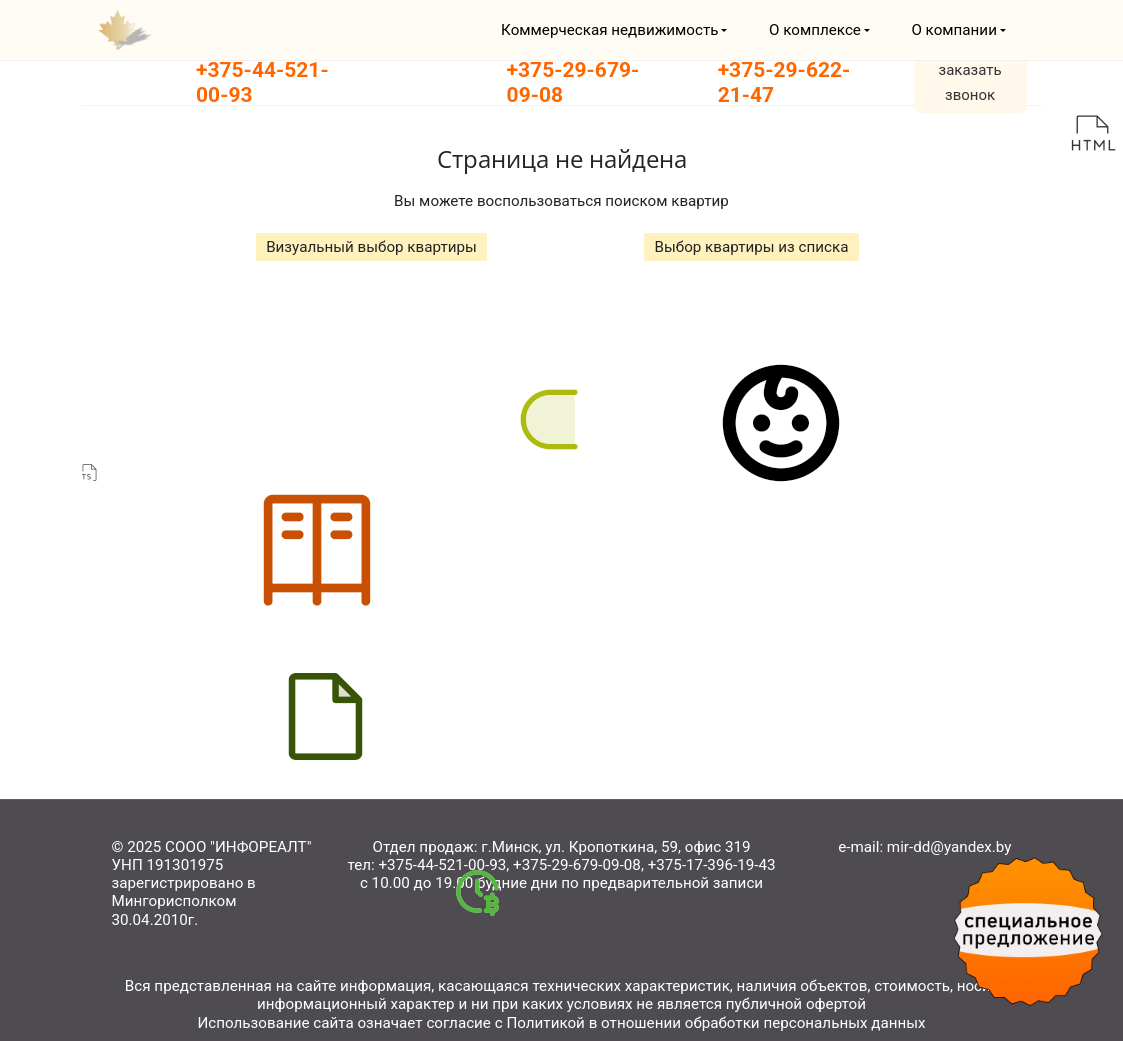  I want to click on indicates a proper subset relationship in mathematical notation, so click(550, 419).